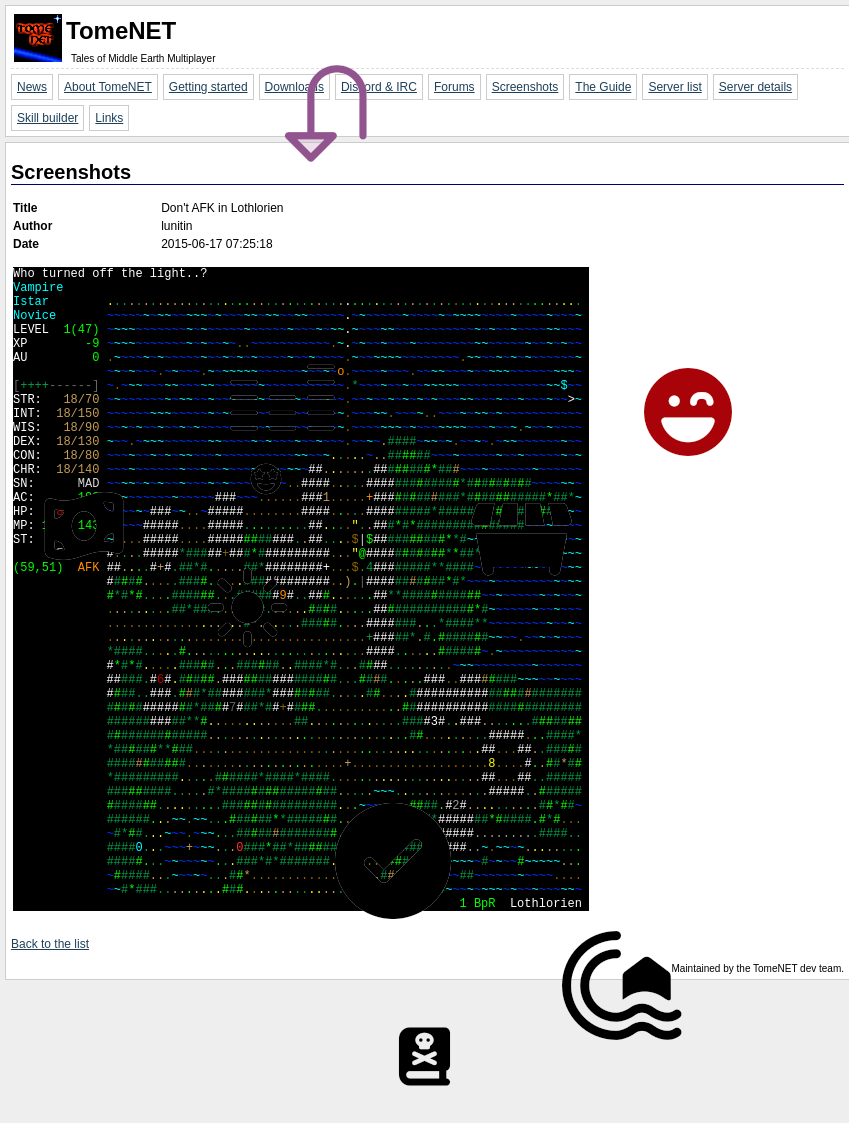 The height and width of the screenshot is (1123, 849). Describe the element at coordinates (521, 536) in the screenshot. I see `delete items permanently` at that location.